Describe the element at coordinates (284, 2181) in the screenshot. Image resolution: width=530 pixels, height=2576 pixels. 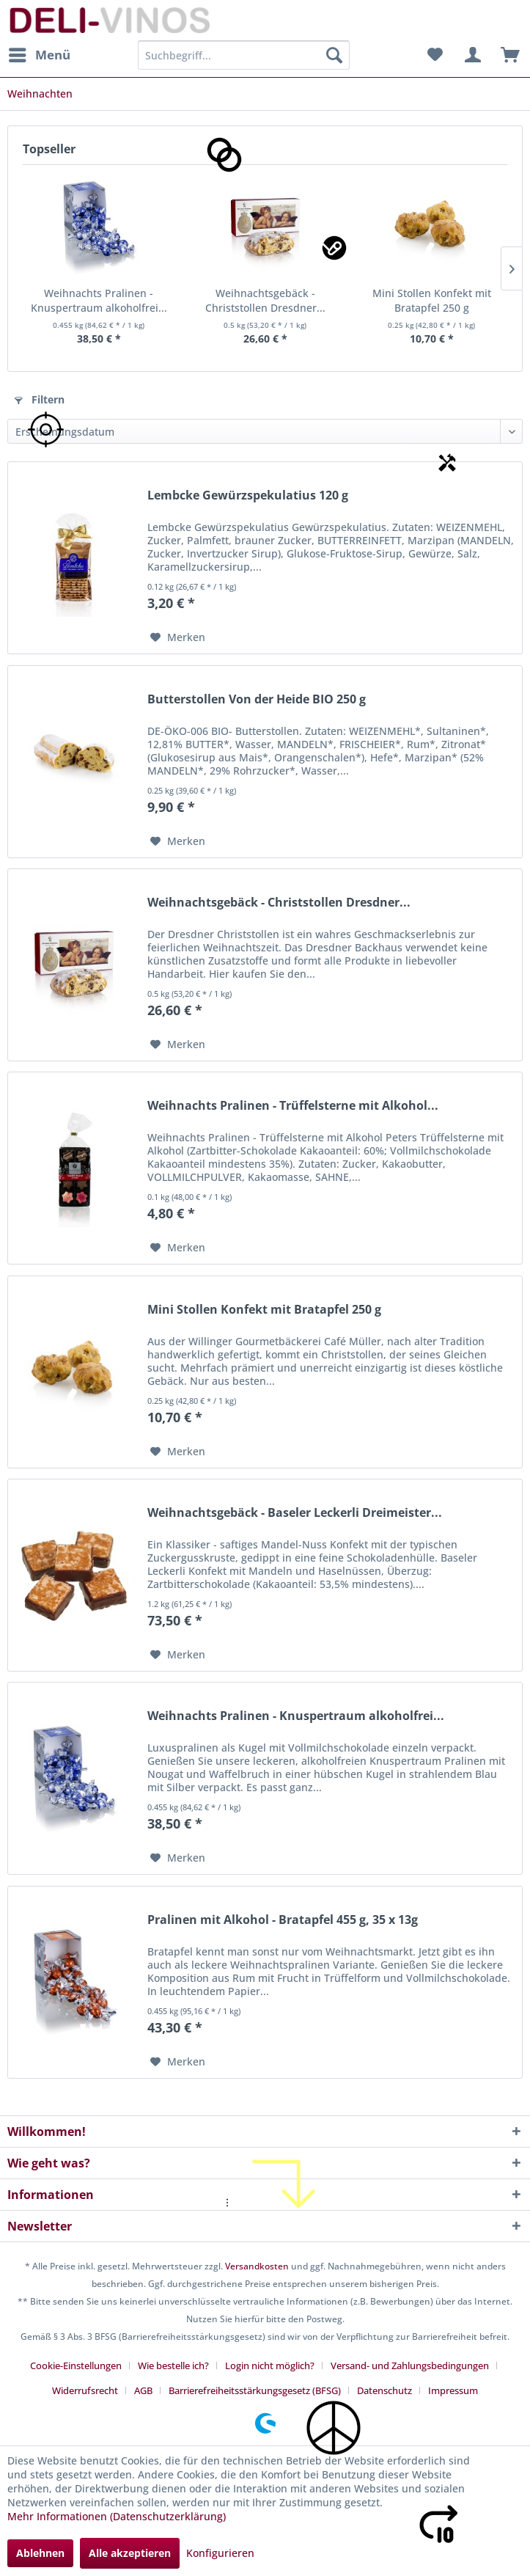
I see `move content right then down` at that location.